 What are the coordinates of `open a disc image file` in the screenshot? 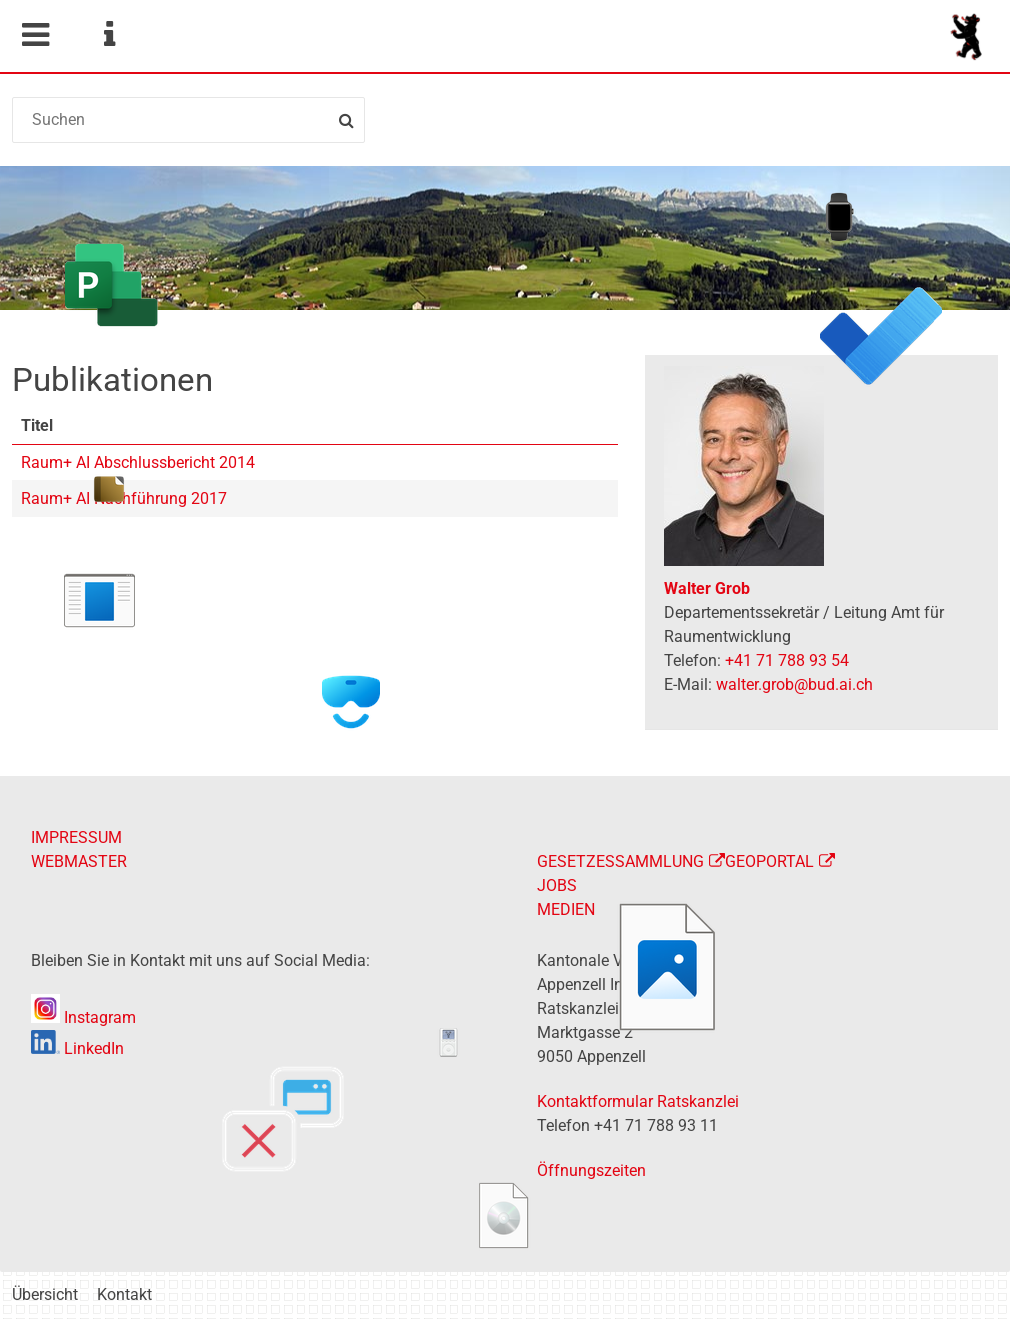 It's located at (503, 1215).